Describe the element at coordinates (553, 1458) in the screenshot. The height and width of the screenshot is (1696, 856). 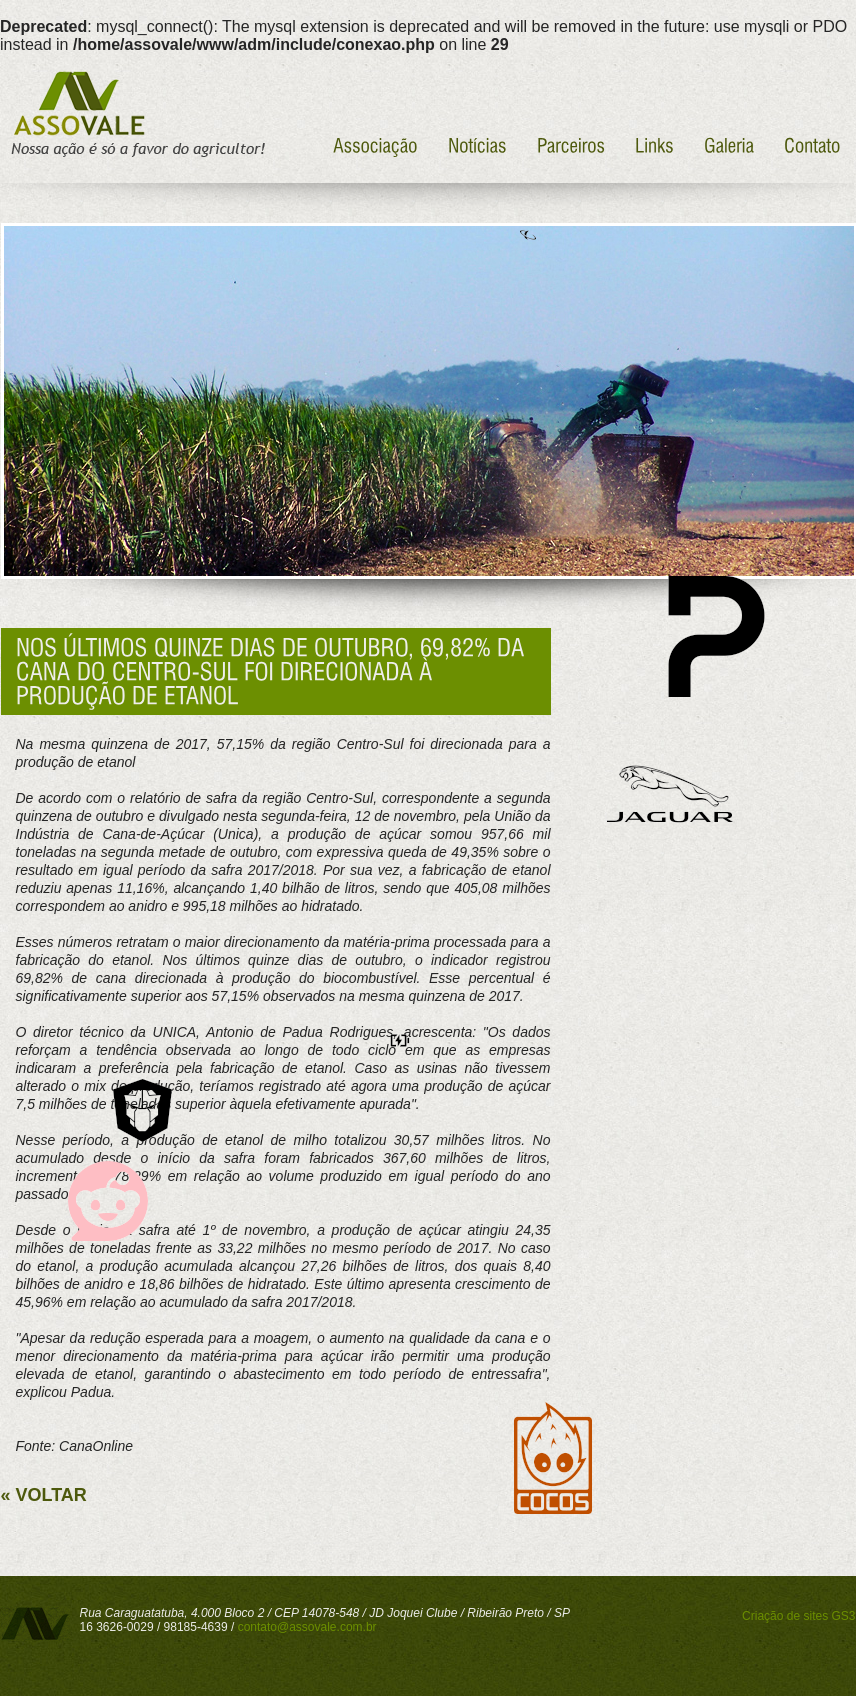
I see `cocos game engine logo` at that location.